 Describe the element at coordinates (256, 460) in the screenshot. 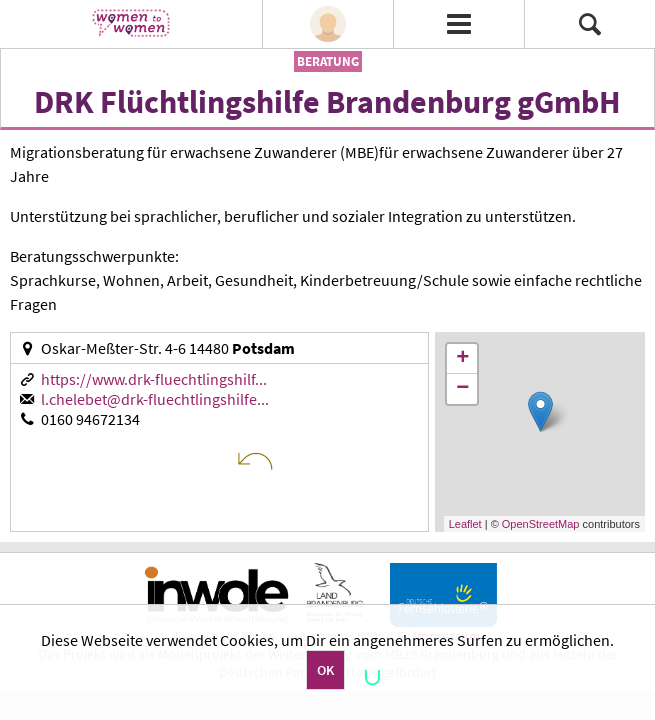

I see `undo previous action` at that location.